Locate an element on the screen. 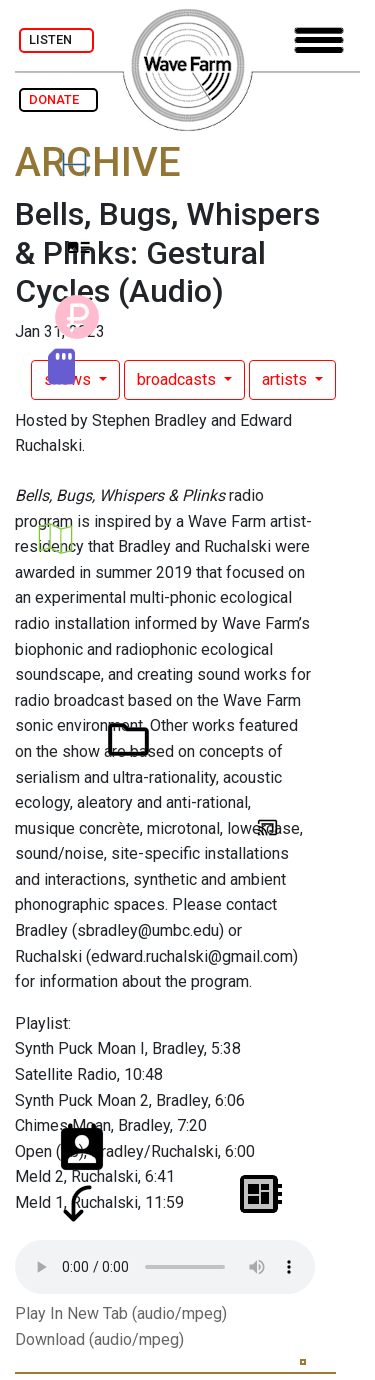  go back and down in navigation is located at coordinates (77, 1203).